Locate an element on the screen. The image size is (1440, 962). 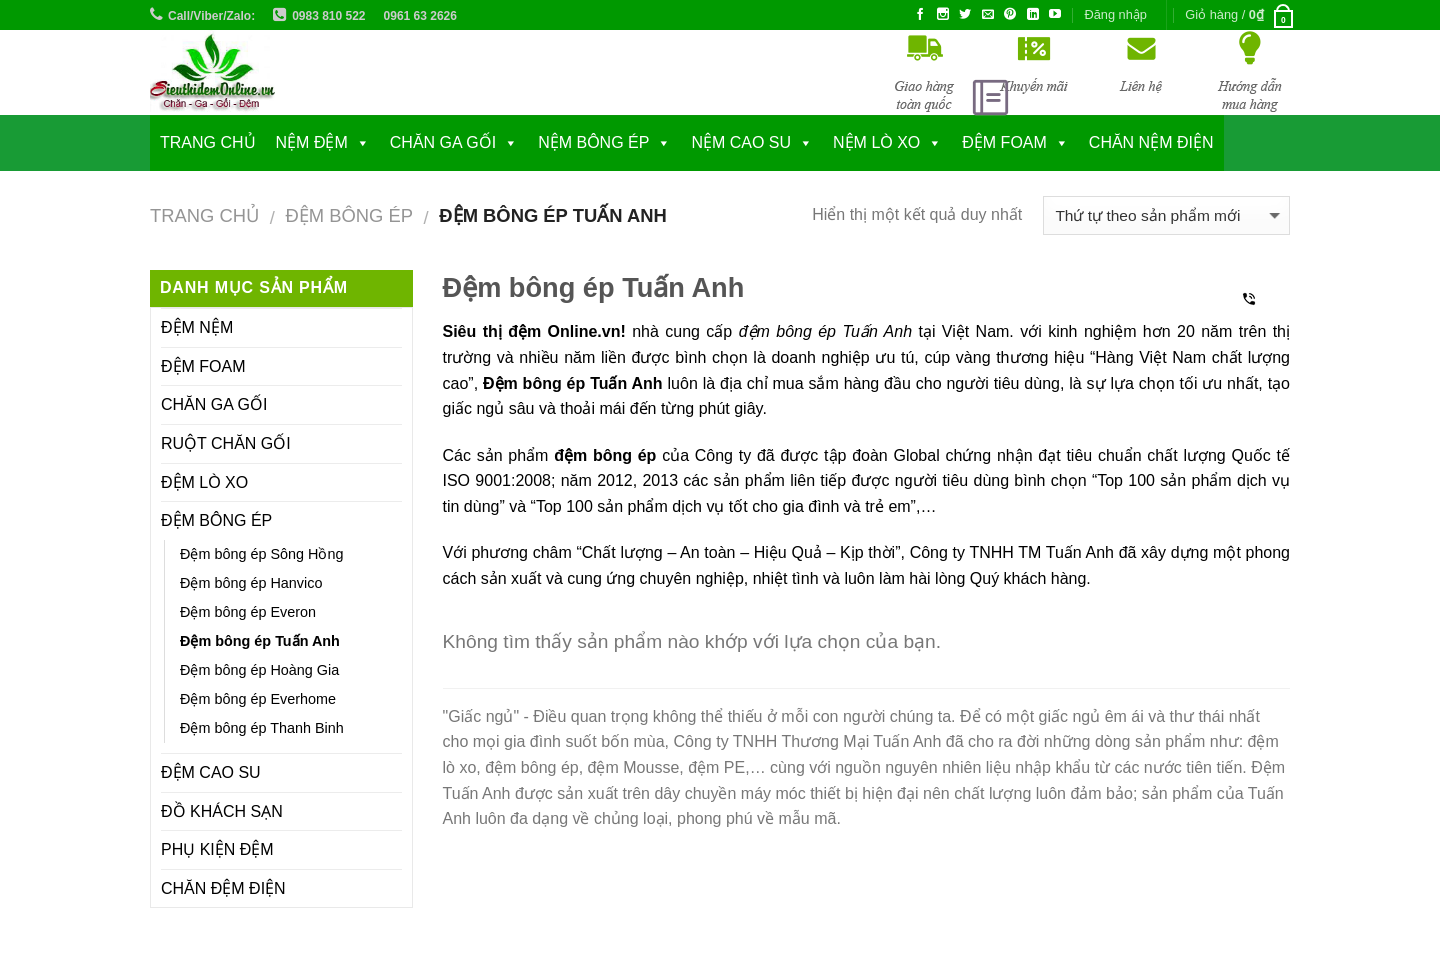
open your notebook or notes is located at coordinates (990, 97).